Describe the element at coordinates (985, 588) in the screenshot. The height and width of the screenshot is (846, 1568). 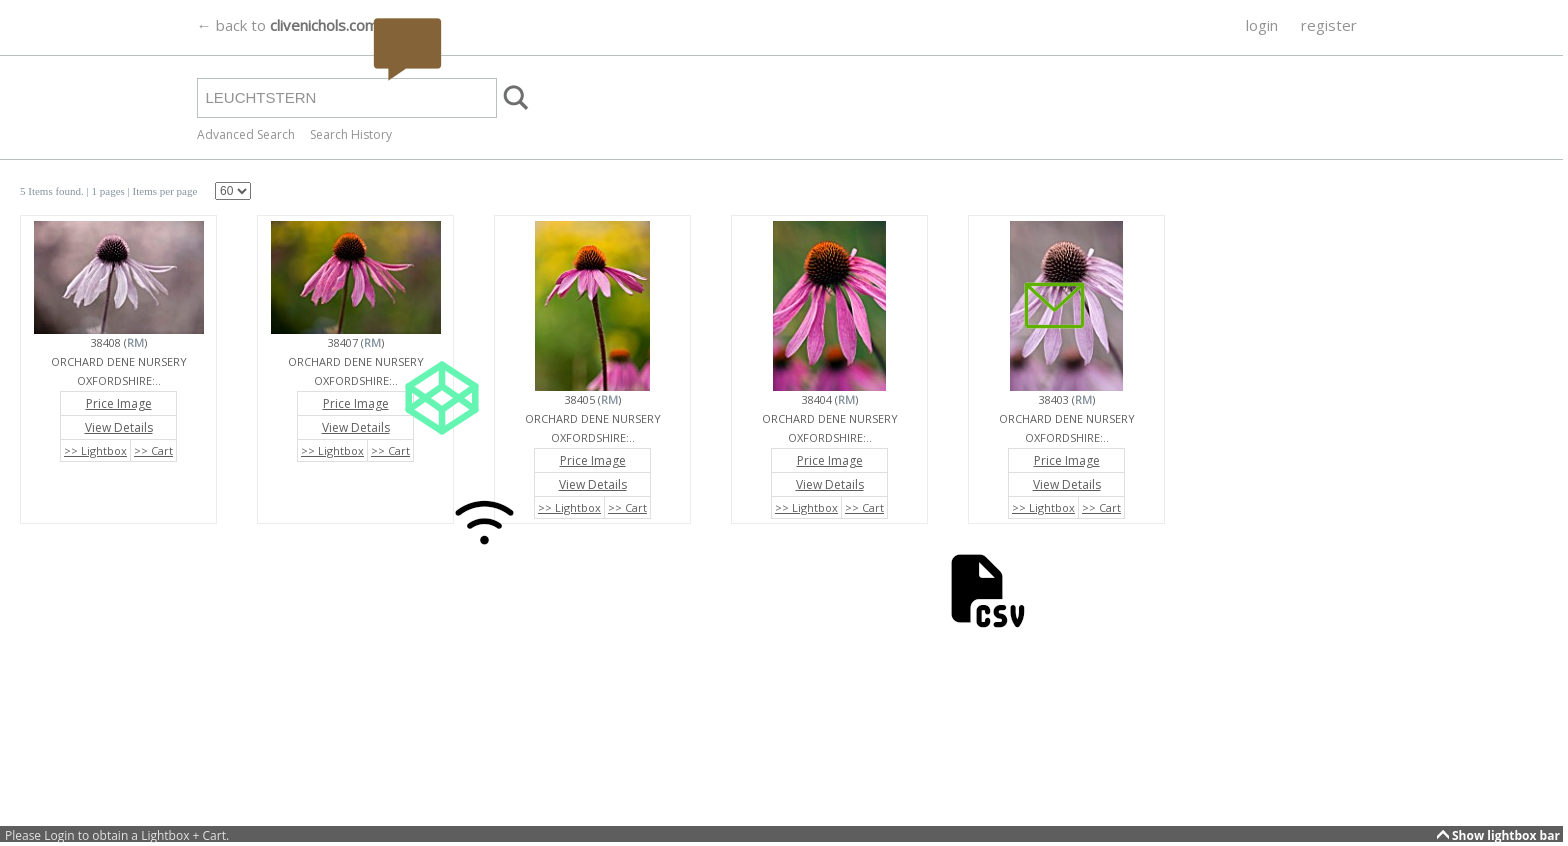
I see `open or view a CSV file` at that location.